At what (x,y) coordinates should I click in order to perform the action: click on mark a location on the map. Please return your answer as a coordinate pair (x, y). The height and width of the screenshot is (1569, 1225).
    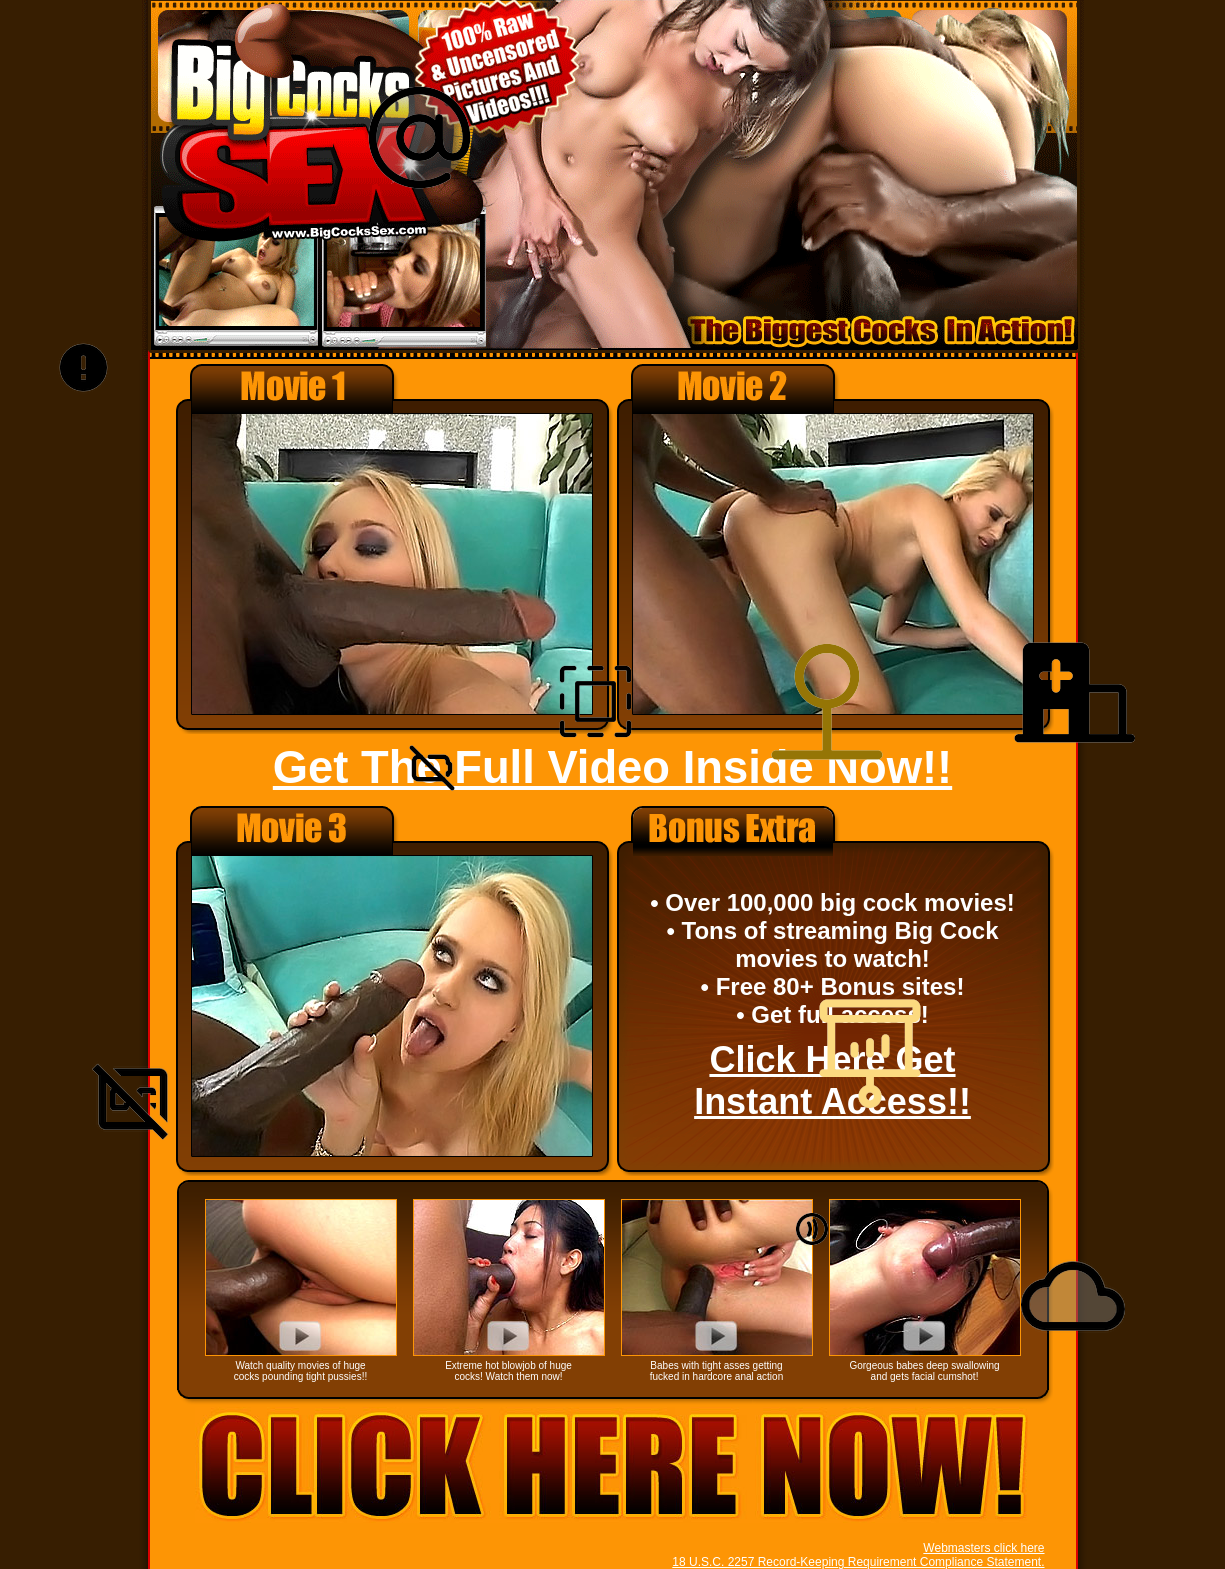
    Looking at the image, I should click on (827, 704).